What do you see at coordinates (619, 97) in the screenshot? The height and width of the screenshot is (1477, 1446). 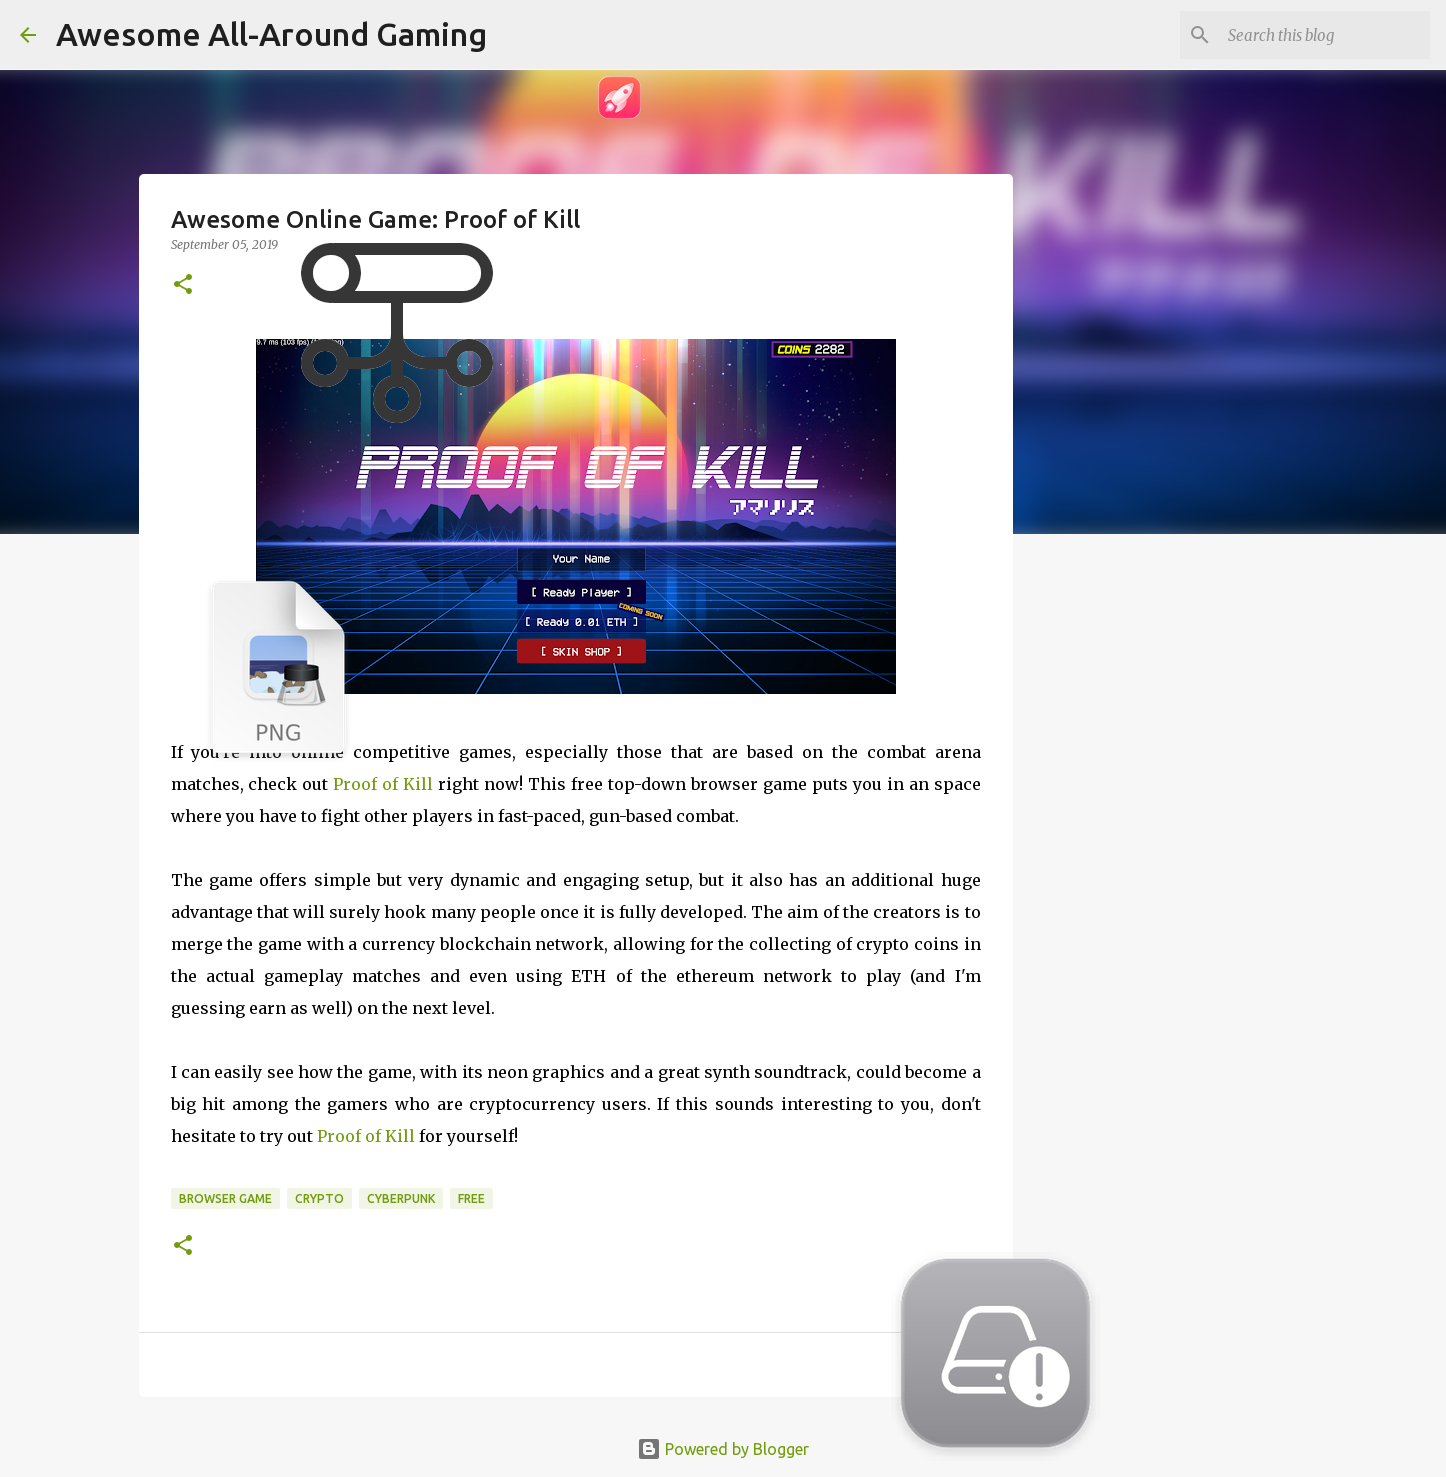 I see `open the games app` at bounding box center [619, 97].